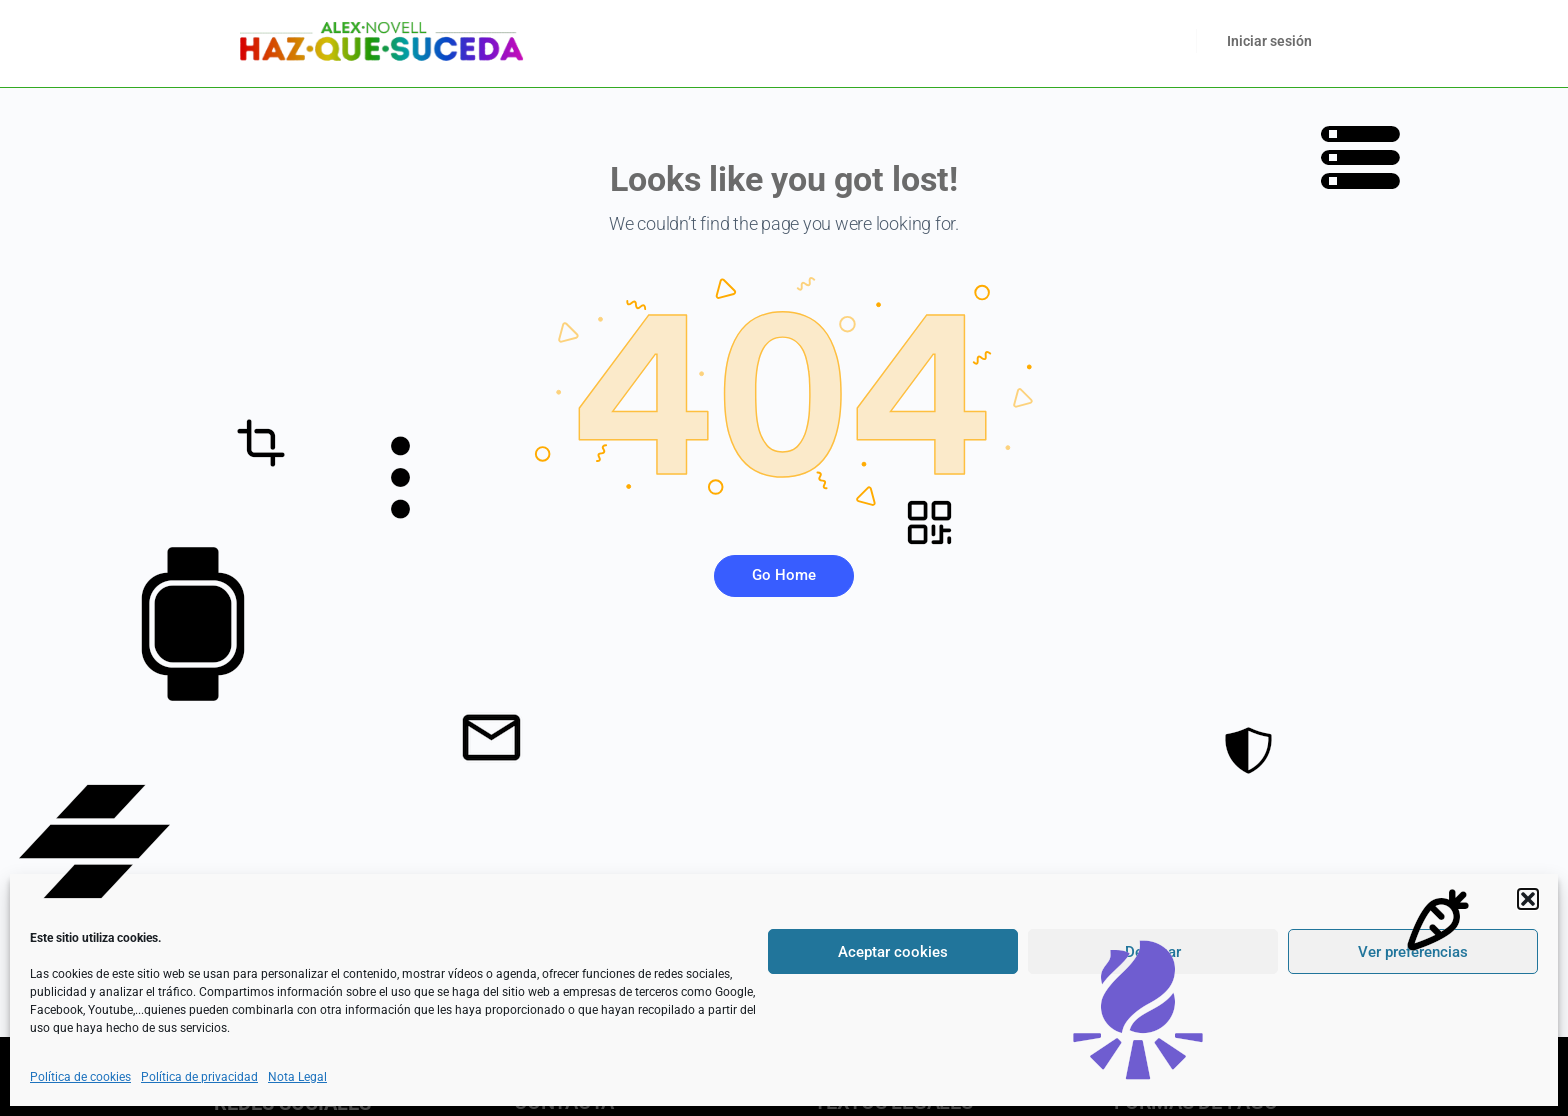 Image resolution: width=1568 pixels, height=1116 pixels. What do you see at coordinates (94, 841) in the screenshot?
I see `stencil framework logo` at bounding box center [94, 841].